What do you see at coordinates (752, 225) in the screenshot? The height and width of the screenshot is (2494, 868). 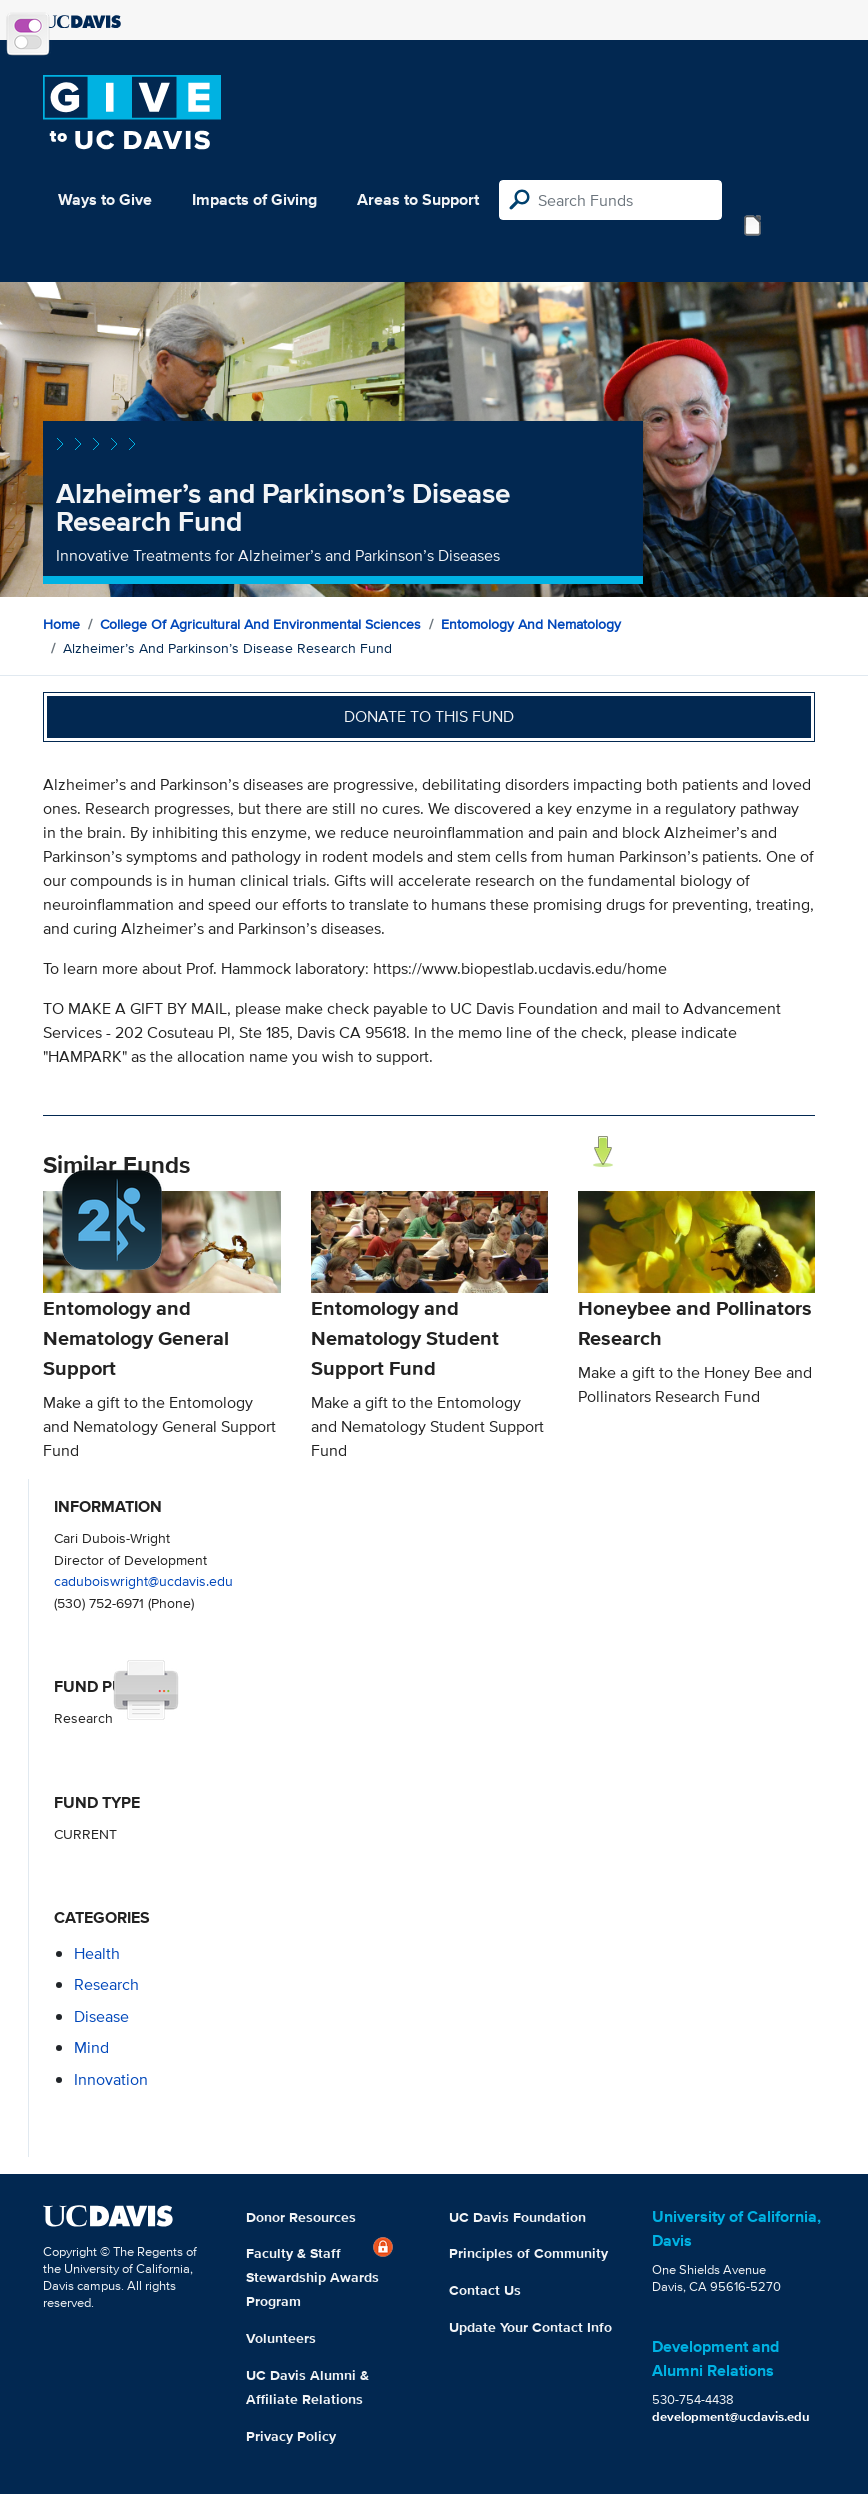 I see `open libreoffice suite` at bounding box center [752, 225].